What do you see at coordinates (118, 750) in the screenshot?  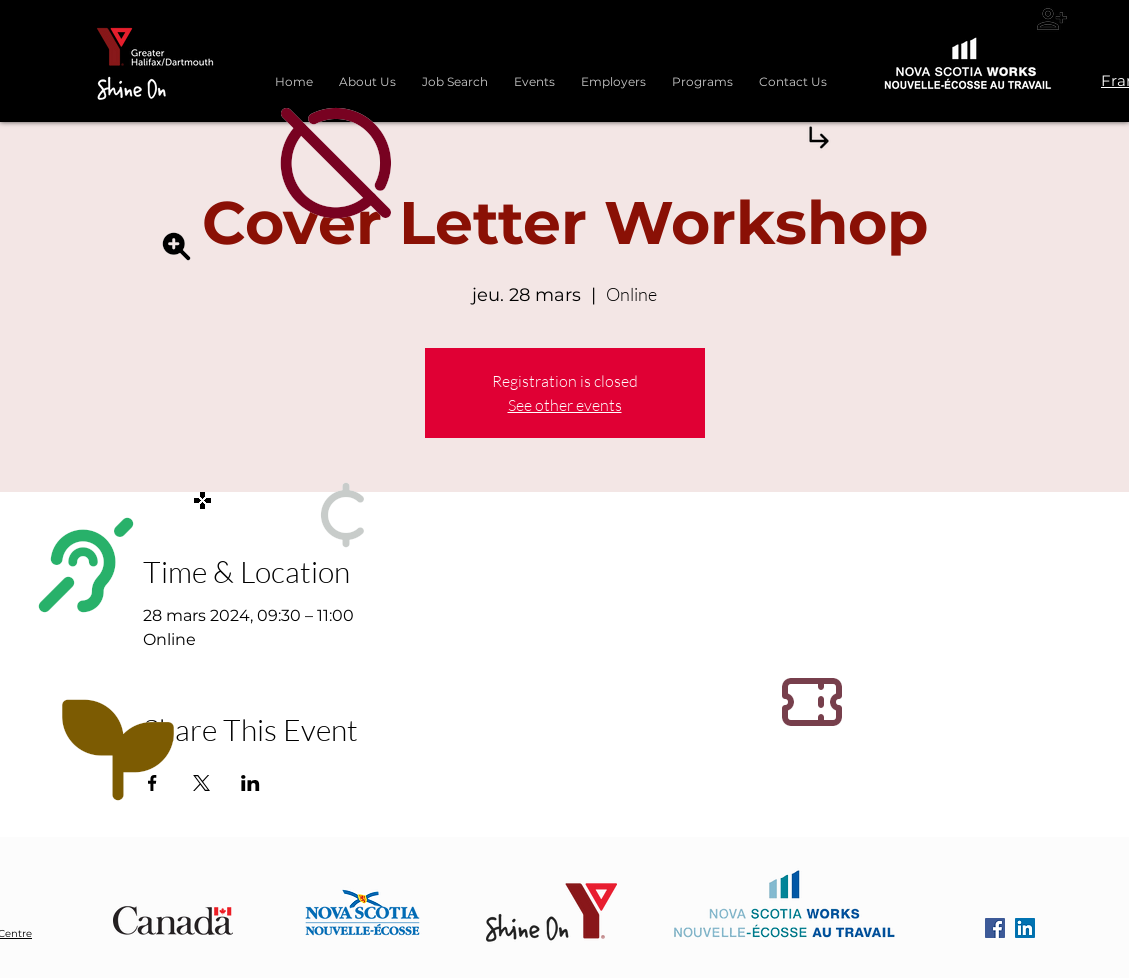 I see `indicates eco-friendly or sustainable option` at bounding box center [118, 750].